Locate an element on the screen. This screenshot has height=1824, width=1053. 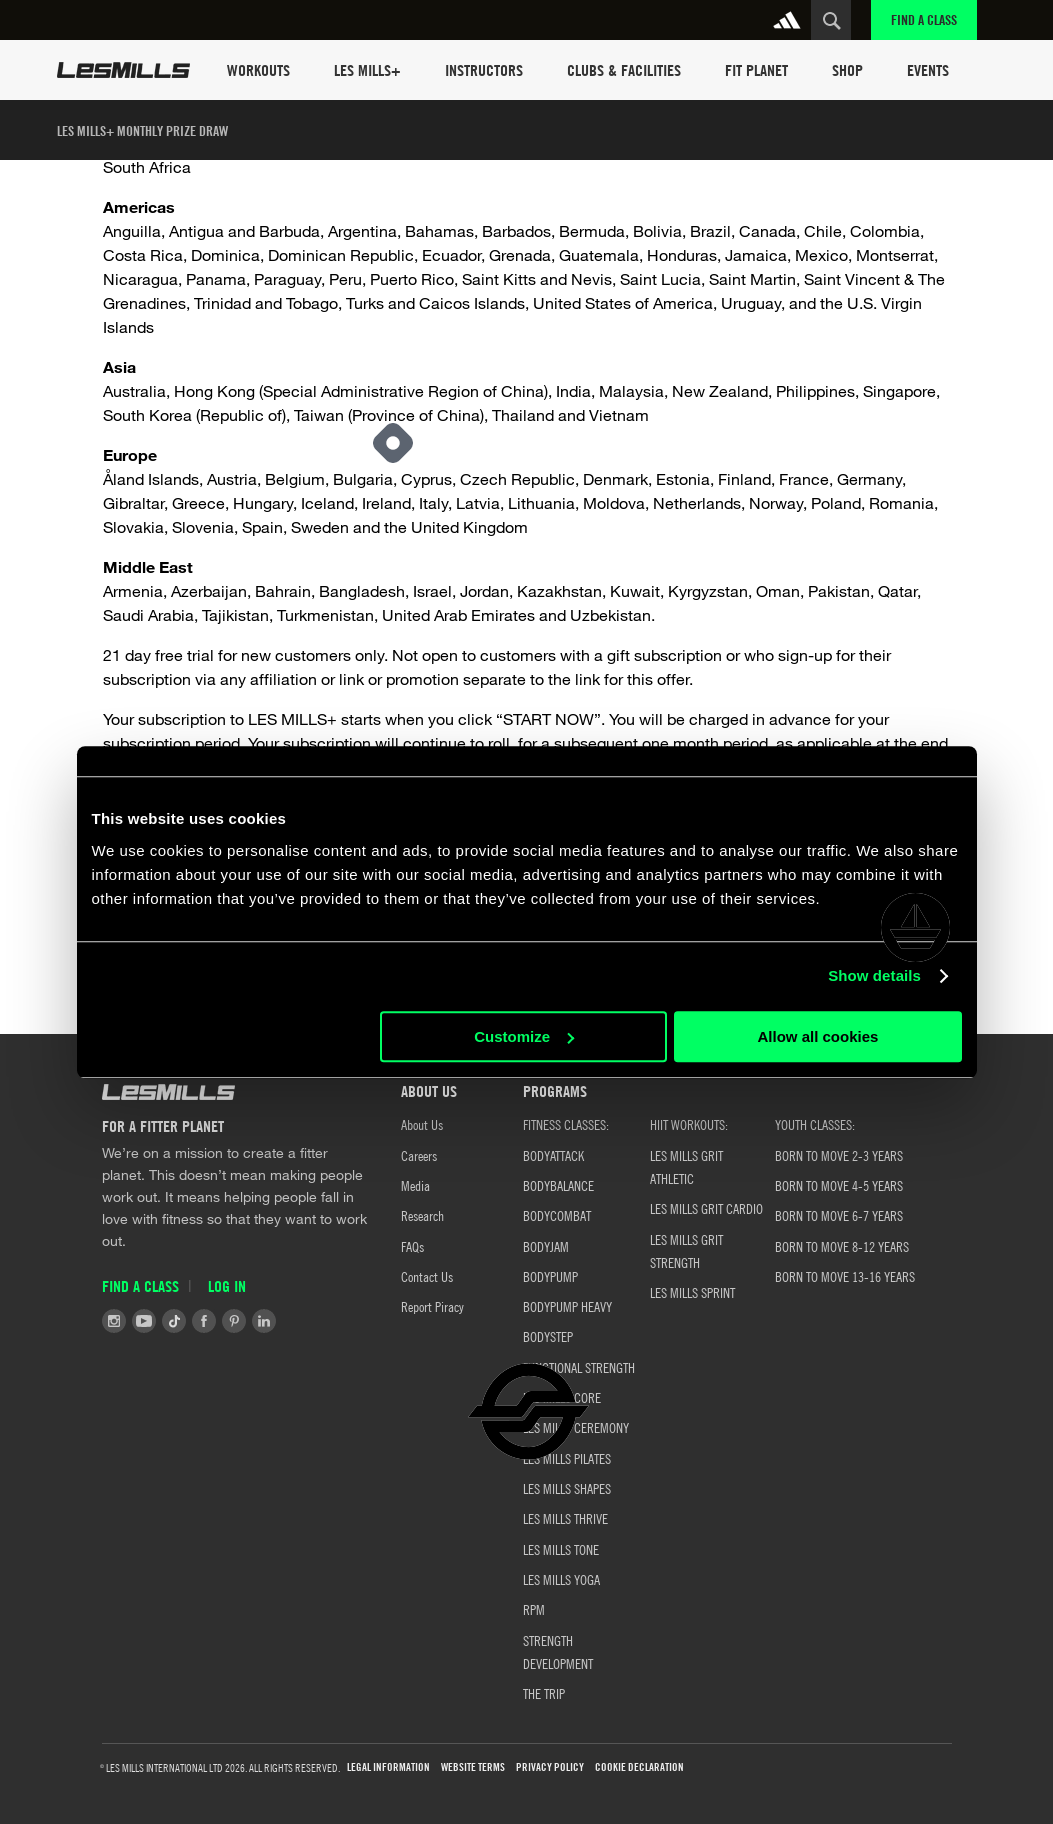
SMRT Corporation logo is located at coordinates (528, 1411).